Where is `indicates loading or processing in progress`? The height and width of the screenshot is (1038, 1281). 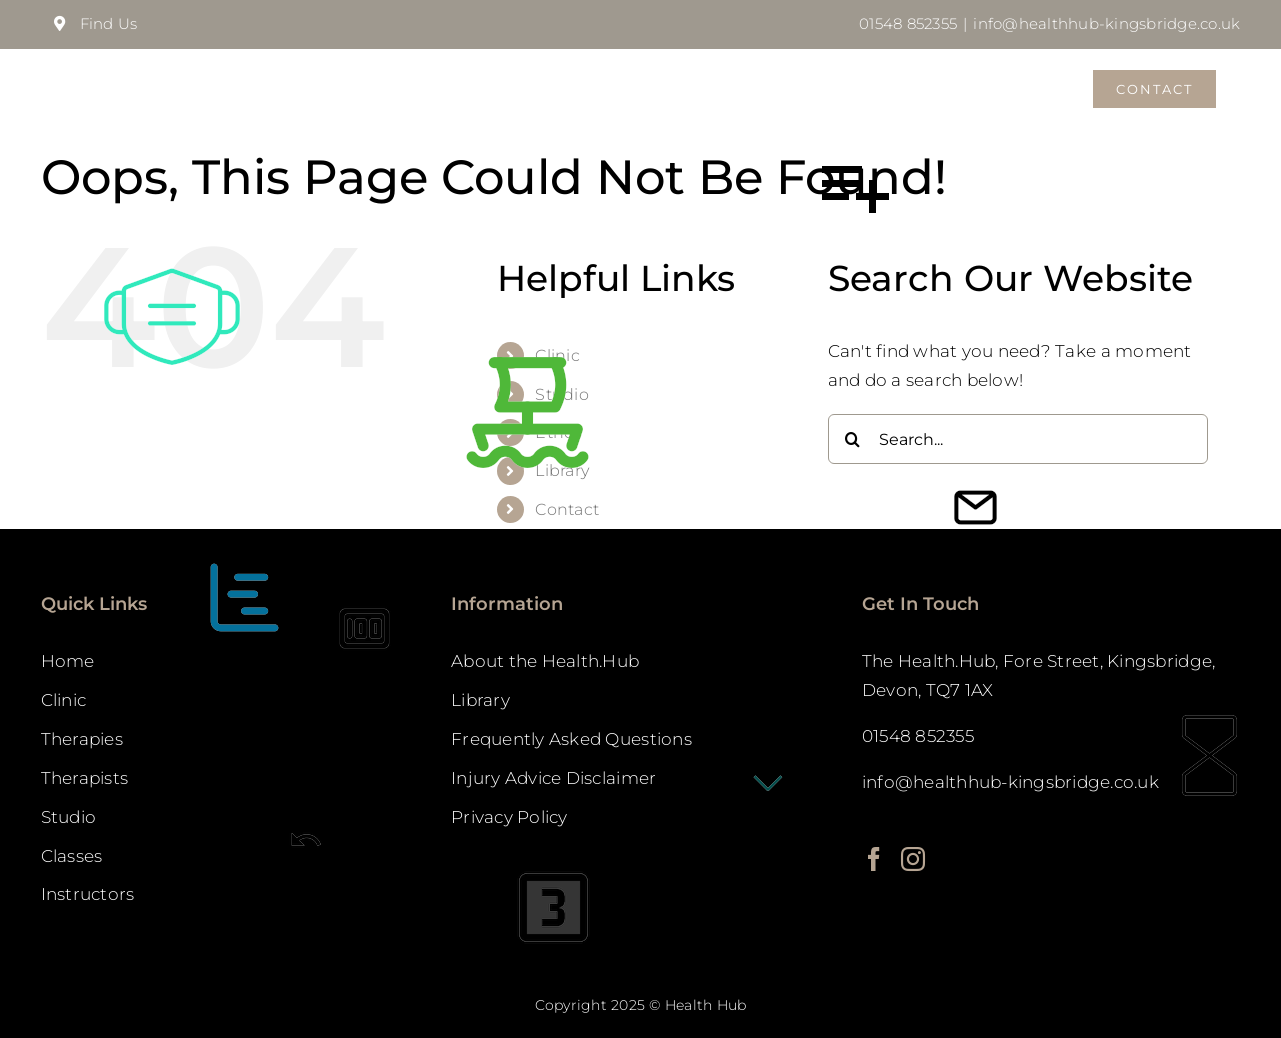
indicates loading or processing in progress is located at coordinates (1209, 755).